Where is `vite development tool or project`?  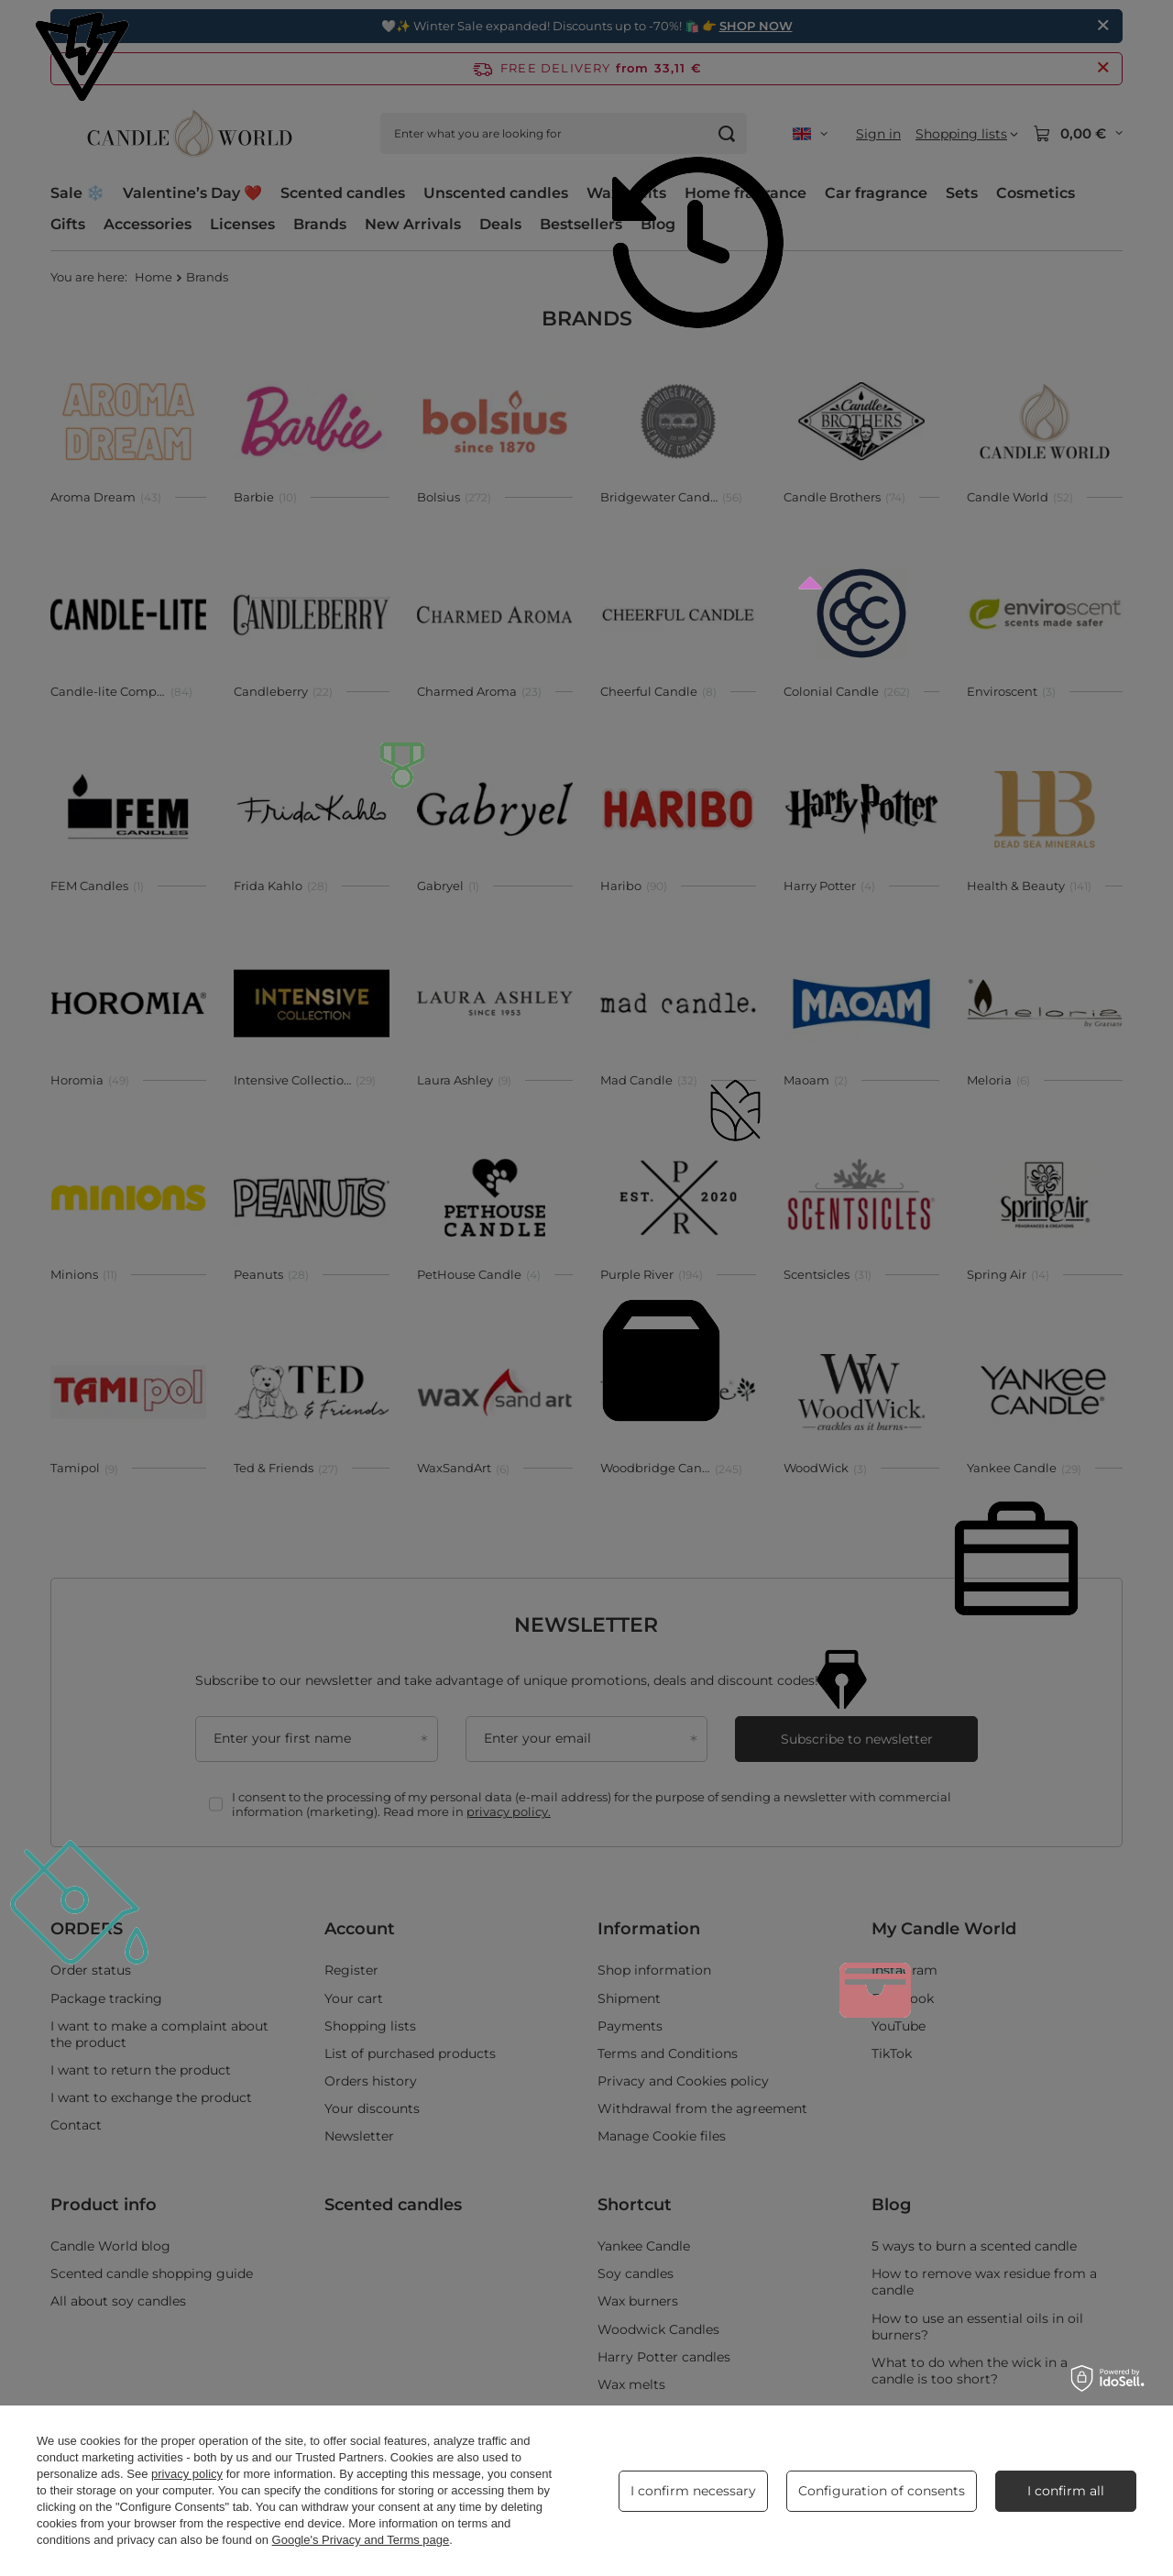
vite development tool or project is located at coordinates (82, 54).